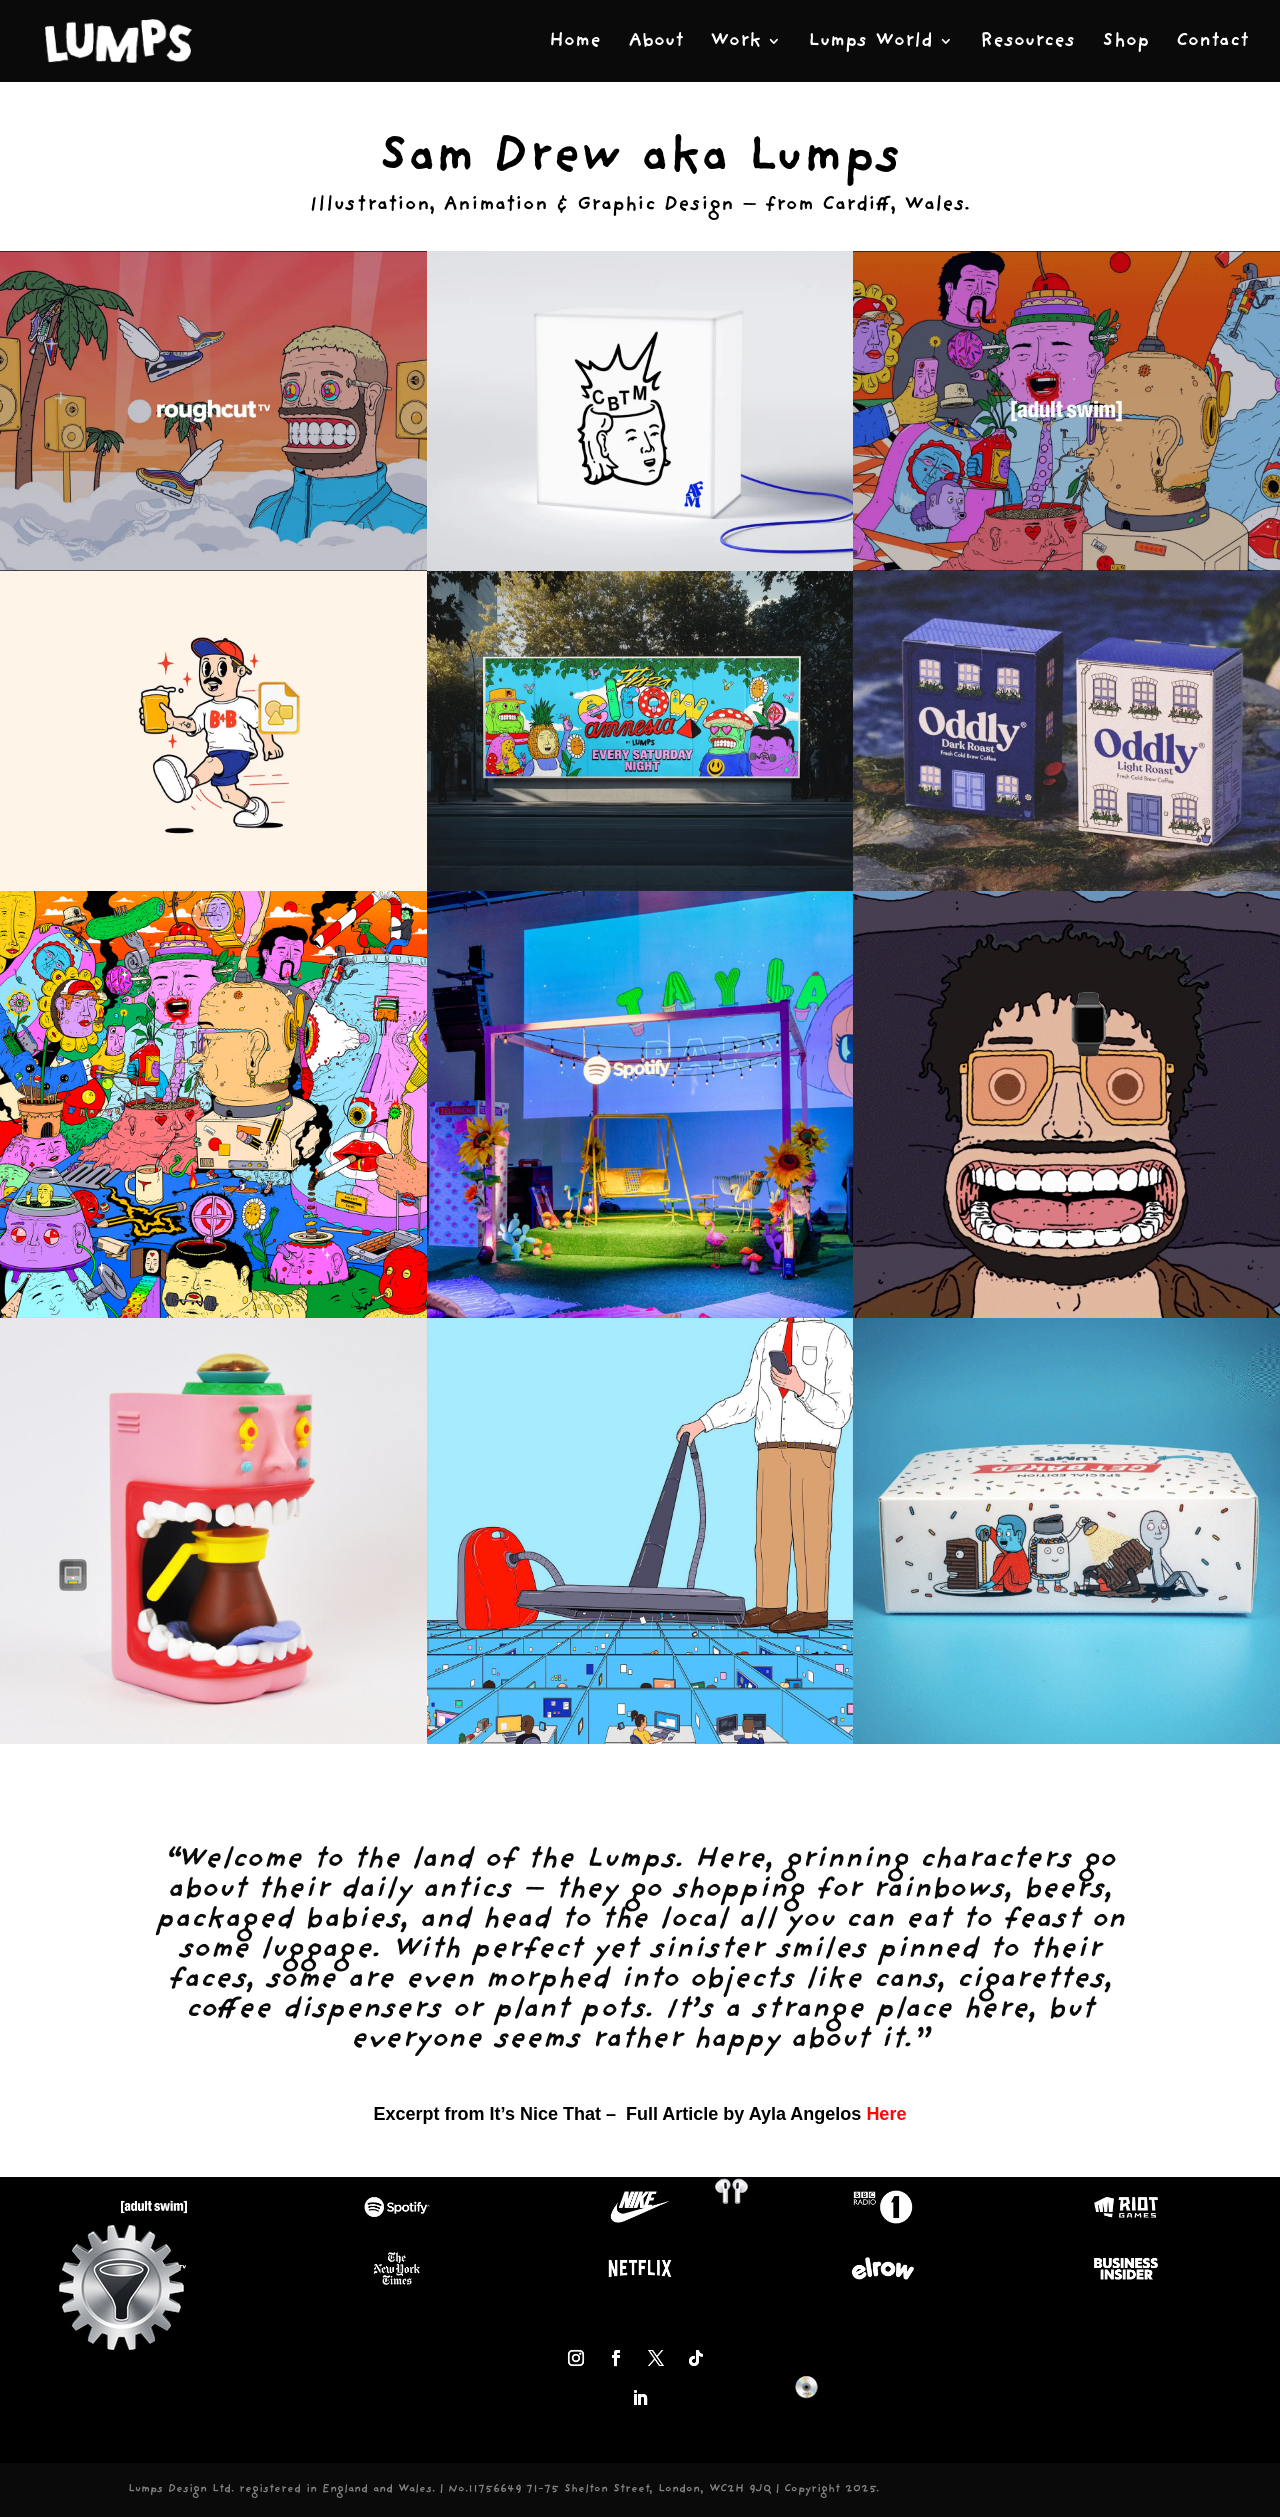  What do you see at coordinates (806, 2387) in the screenshot?
I see `indicates a blank DVD-R disc ready for burning` at bounding box center [806, 2387].